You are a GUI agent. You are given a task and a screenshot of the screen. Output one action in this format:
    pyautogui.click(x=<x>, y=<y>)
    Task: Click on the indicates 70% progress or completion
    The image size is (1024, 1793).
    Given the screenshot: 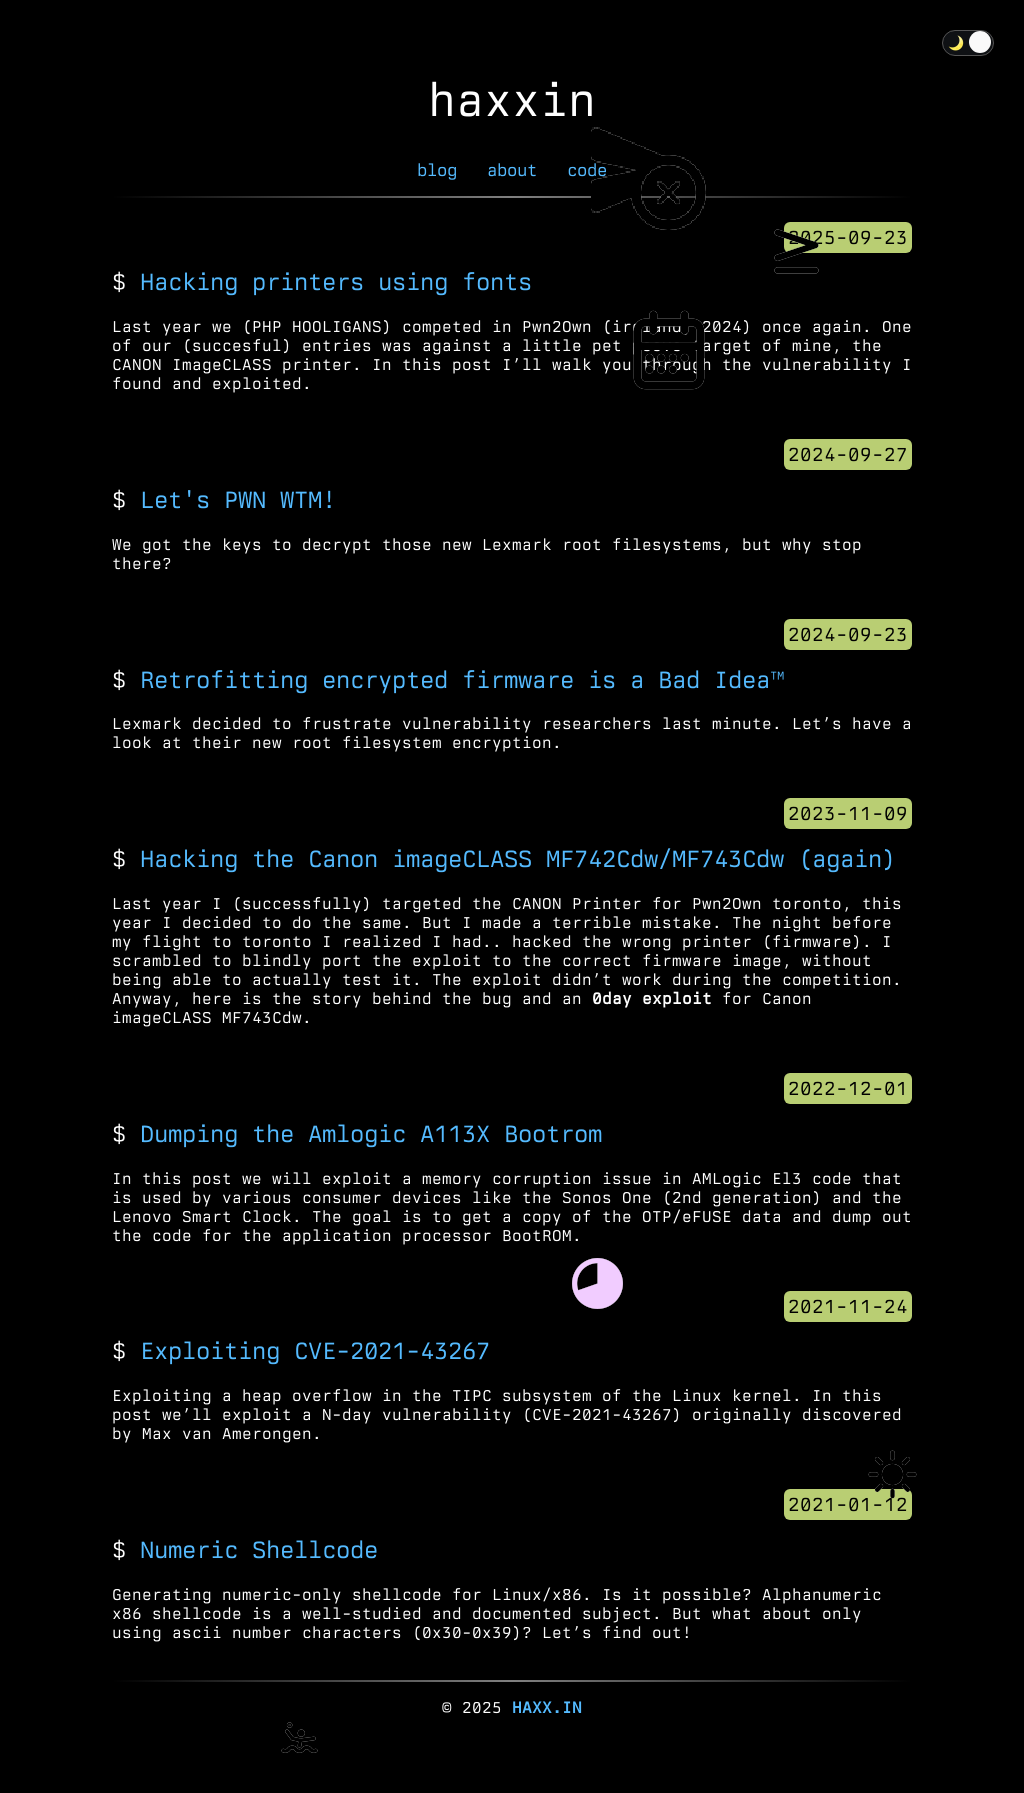 What is the action you would take?
    pyautogui.click(x=597, y=1283)
    